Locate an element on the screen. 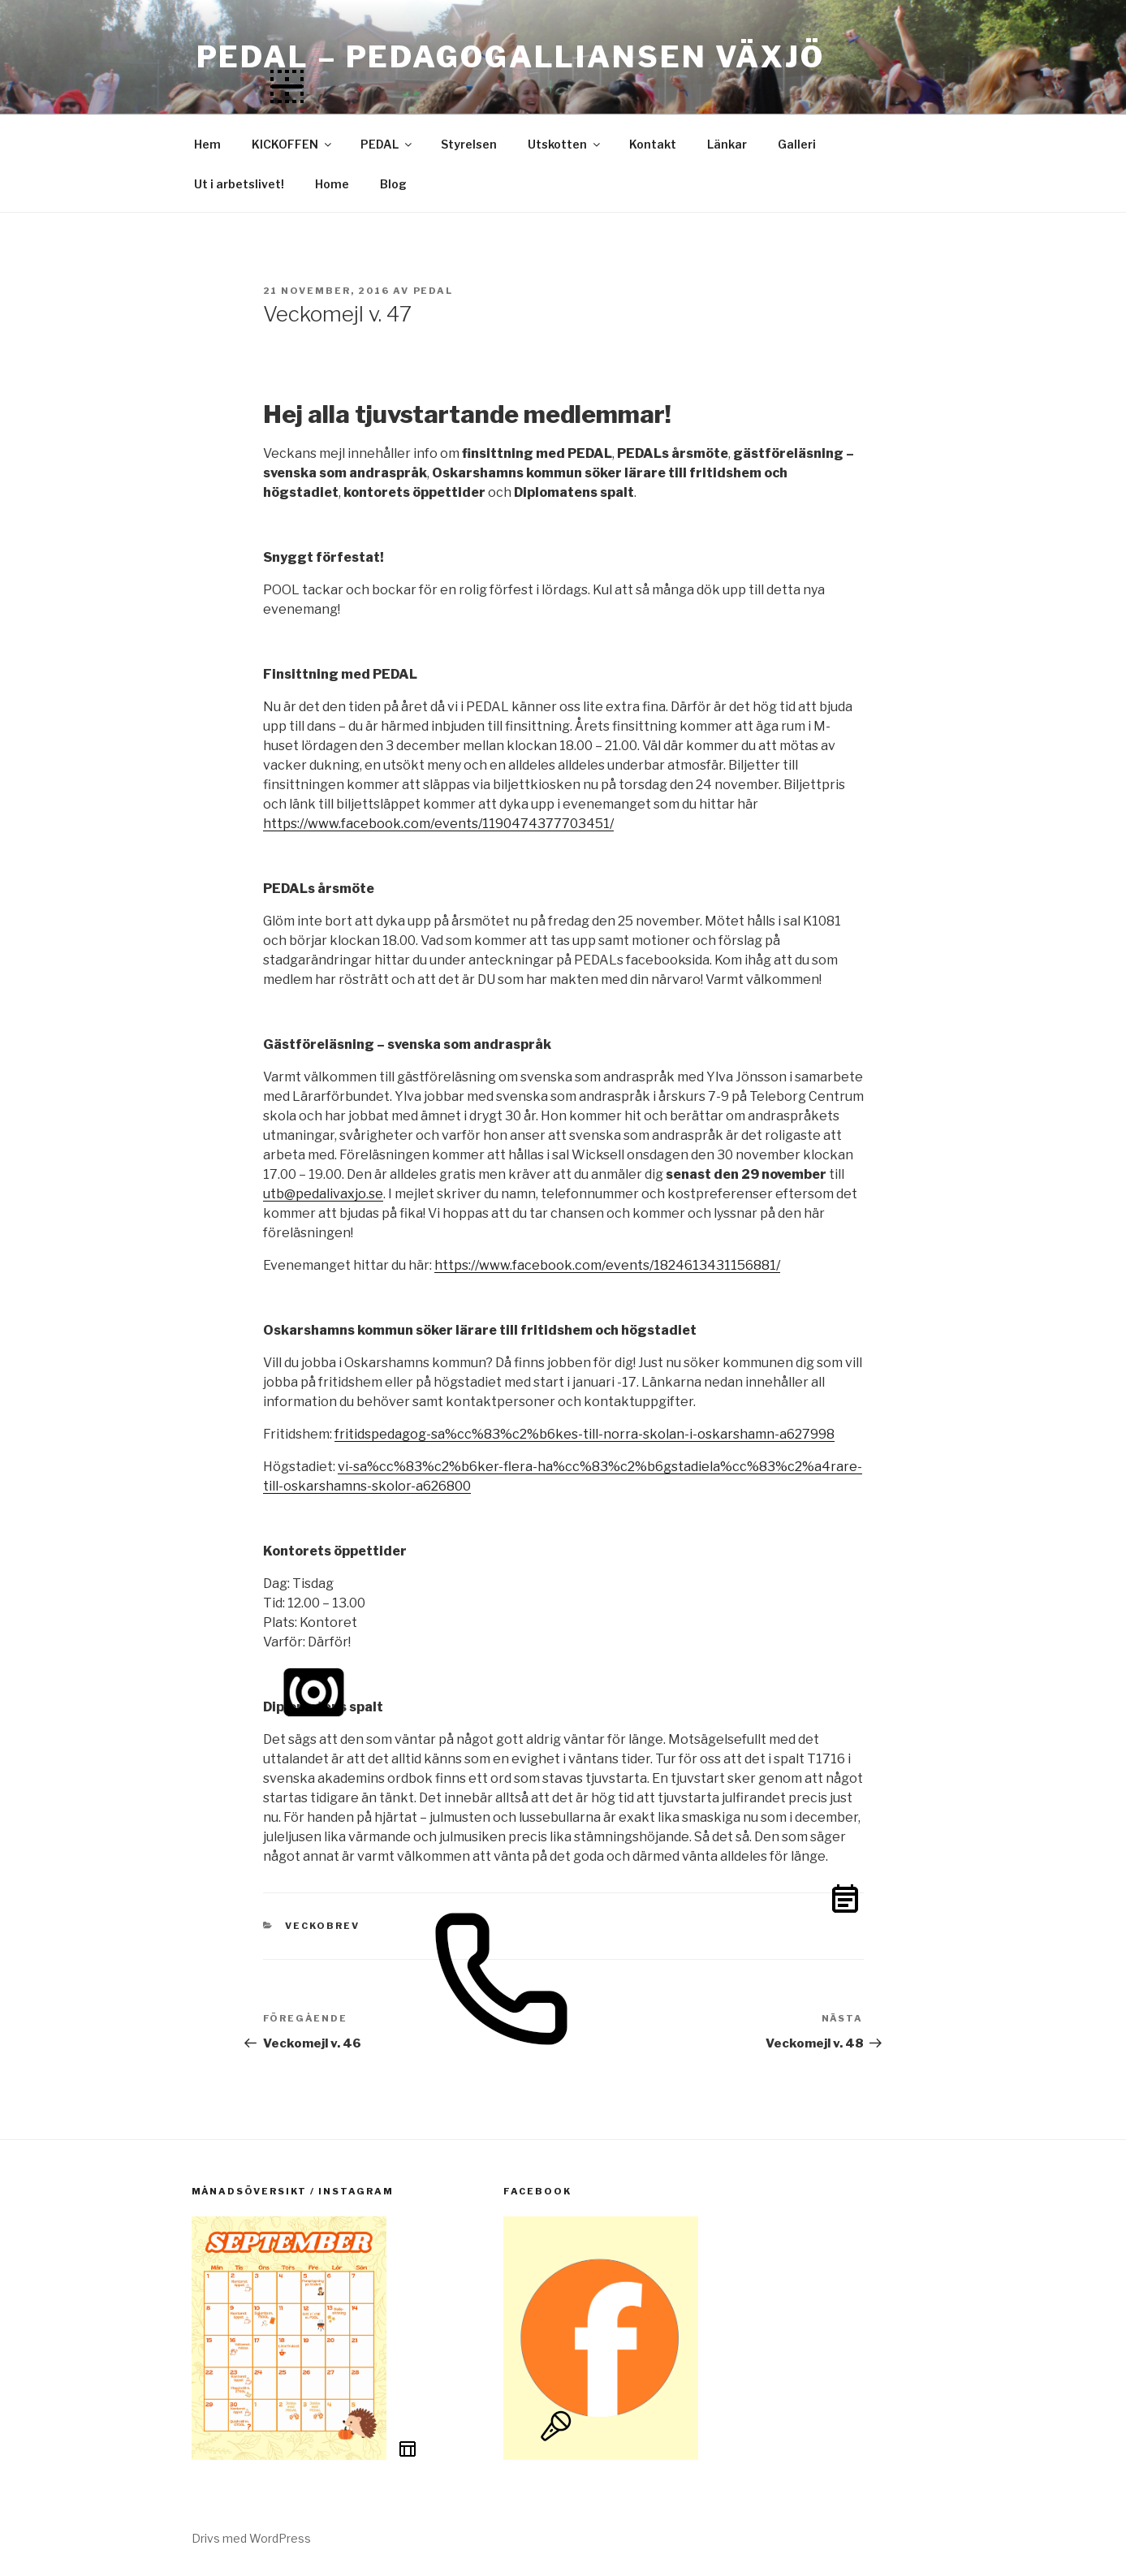 The height and width of the screenshot is (2576, 1126). add horizontal border to selected cells is located at coordinates (287, 86).